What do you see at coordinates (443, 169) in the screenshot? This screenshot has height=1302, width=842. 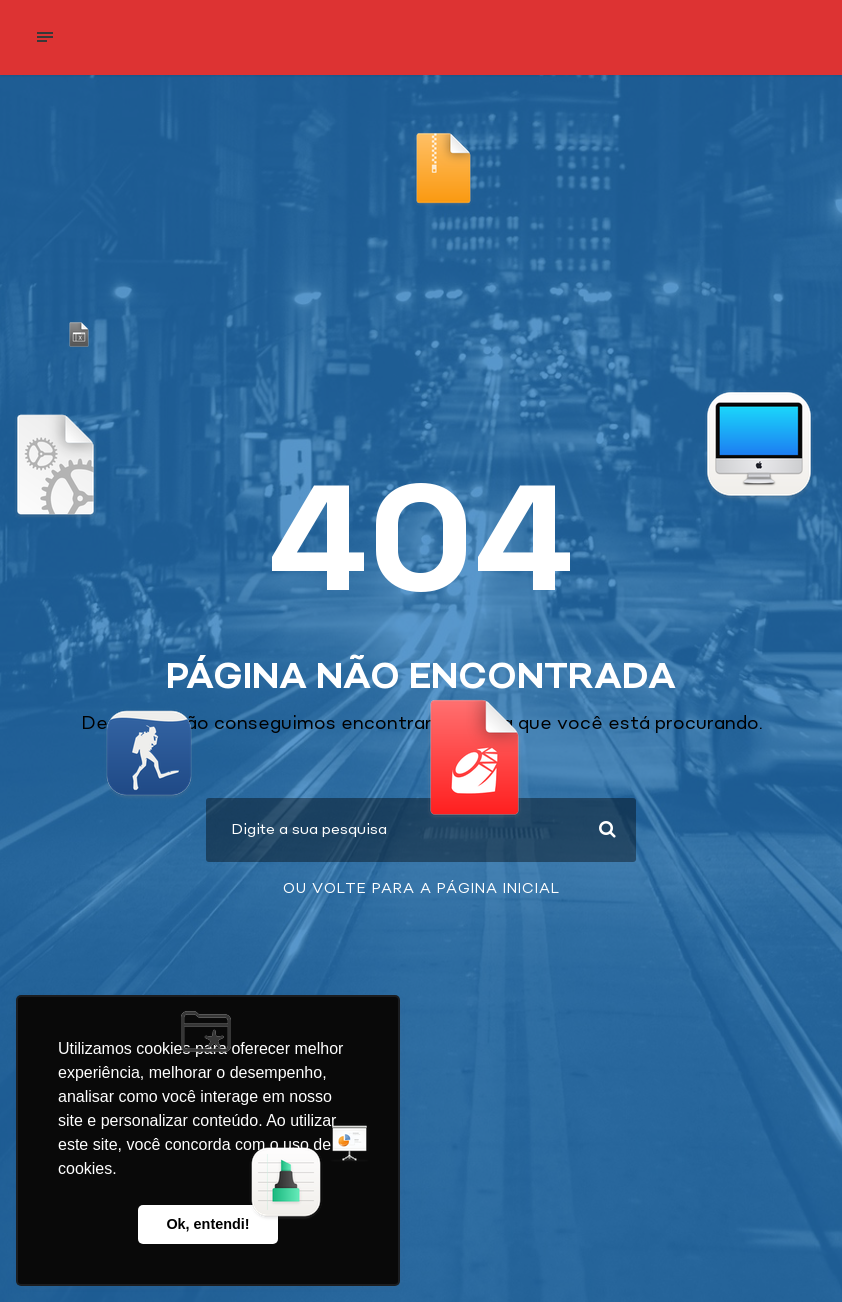 I see `compressed tar archive file (.tar.lzma)` at bounding box center [443, 169].